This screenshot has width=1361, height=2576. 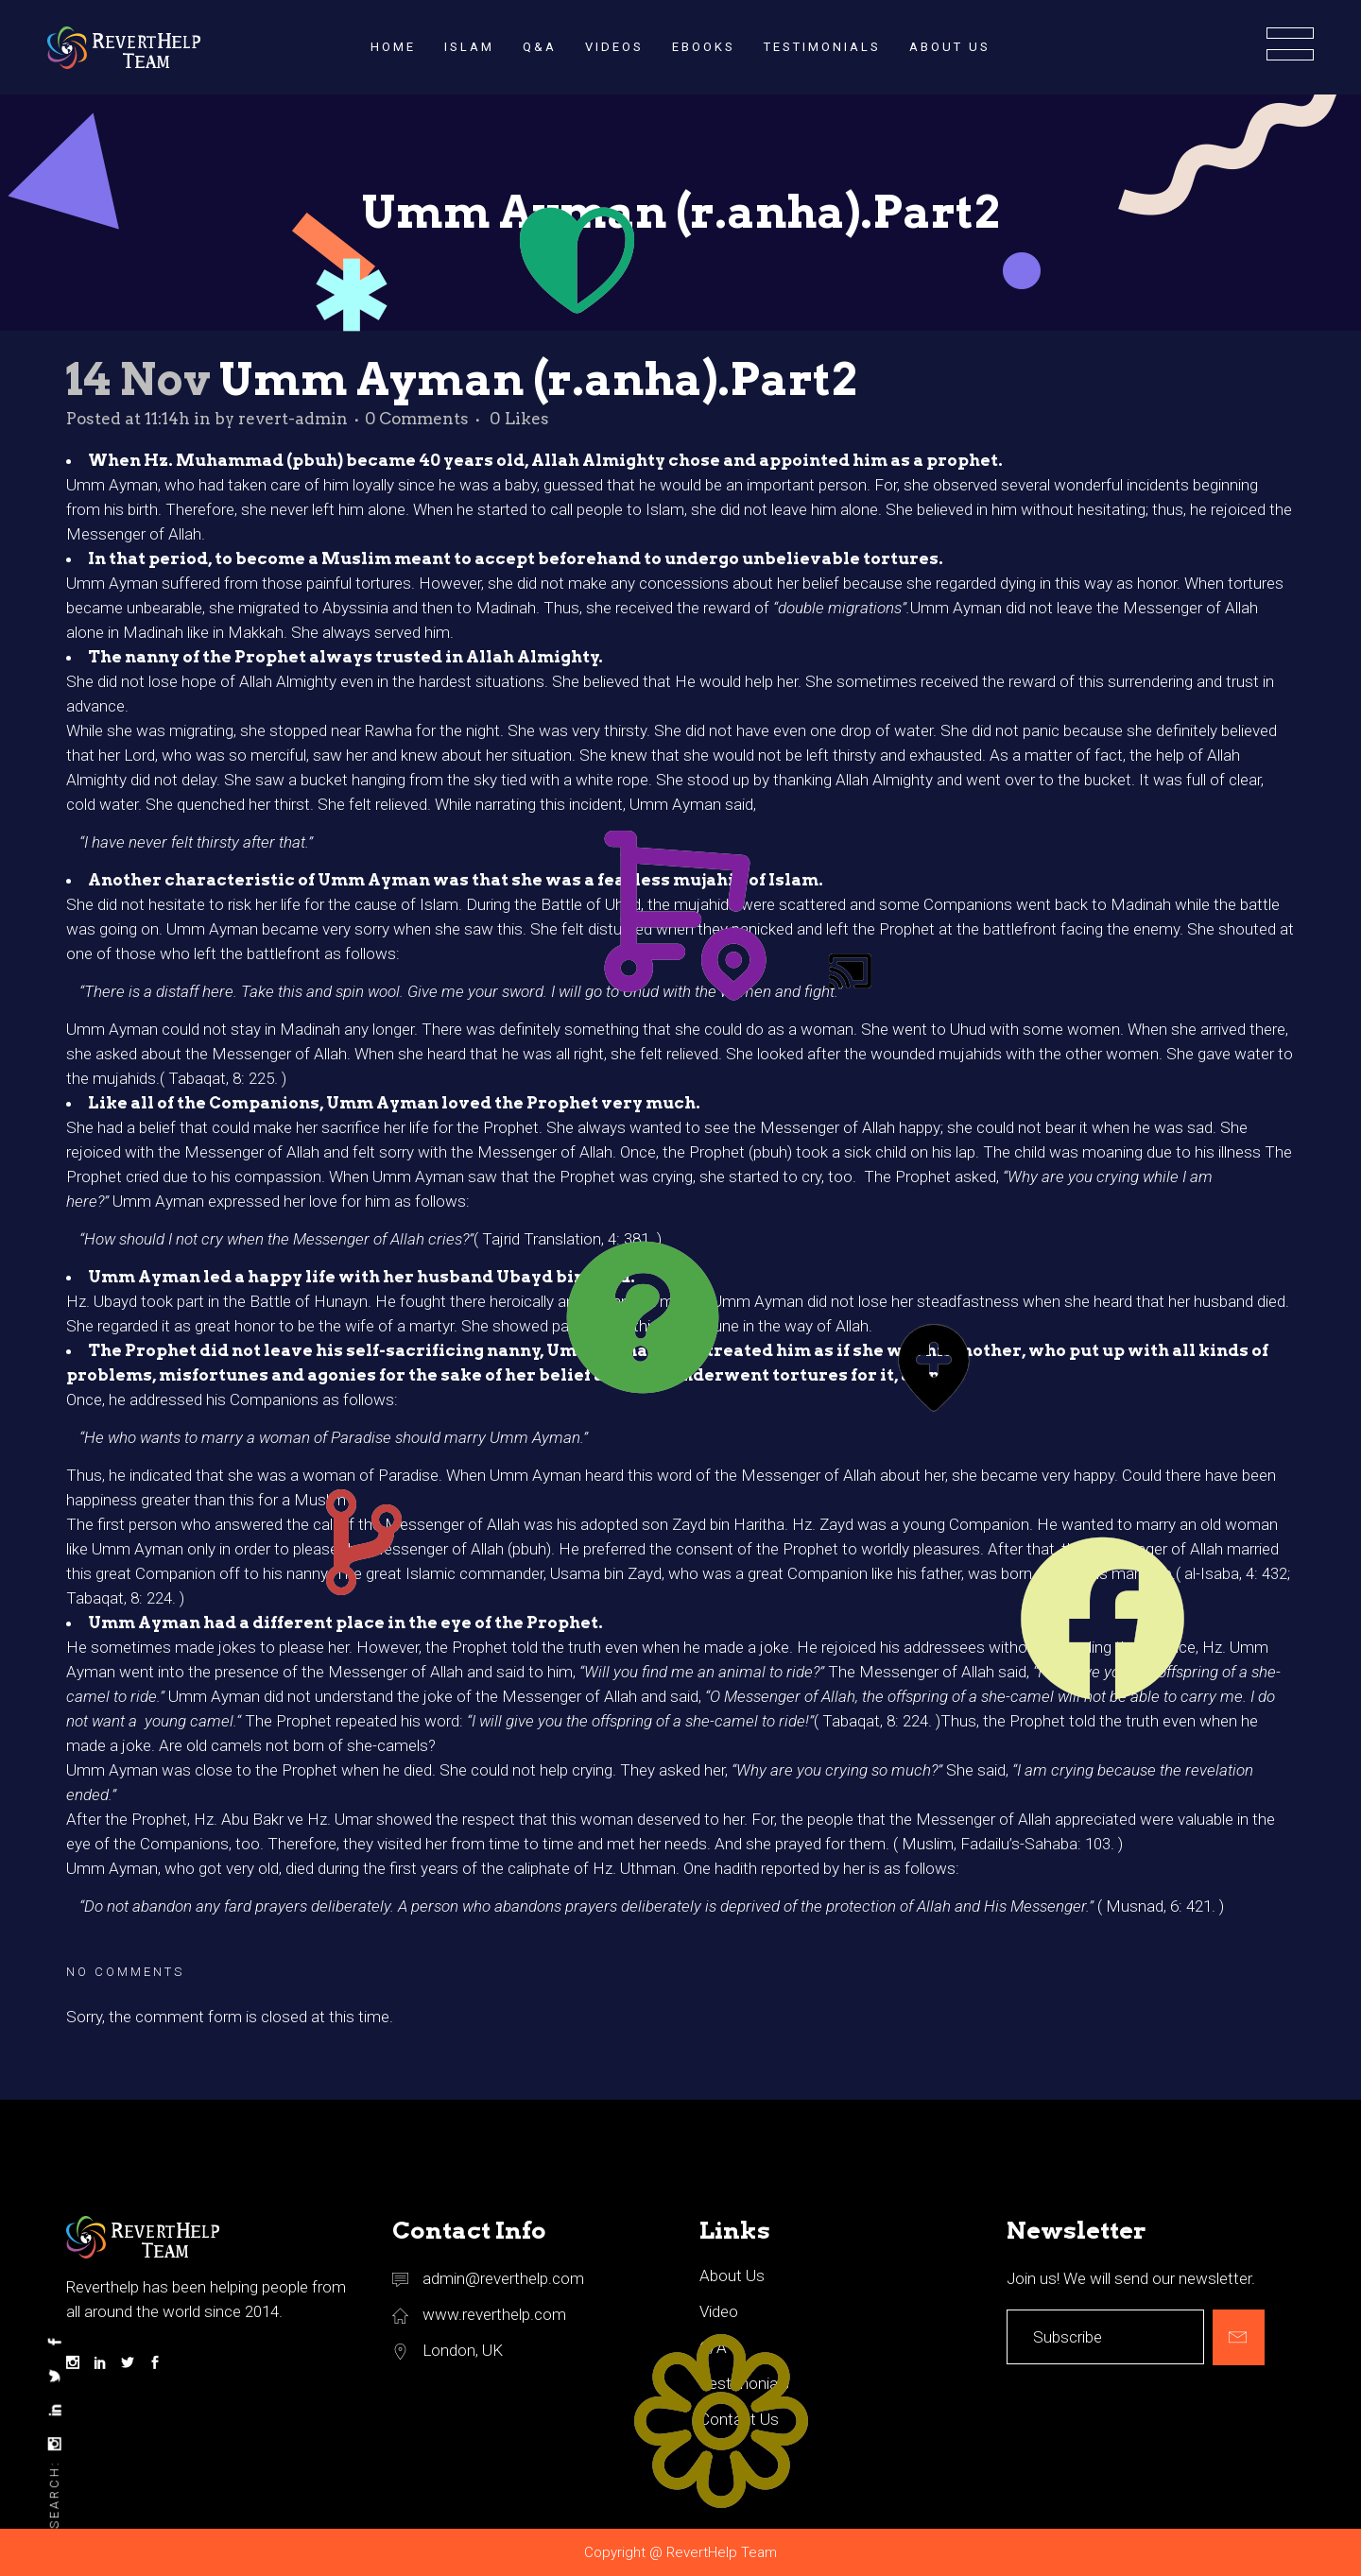 I want to click on view store or pickup location, so click(x=677, y=911).